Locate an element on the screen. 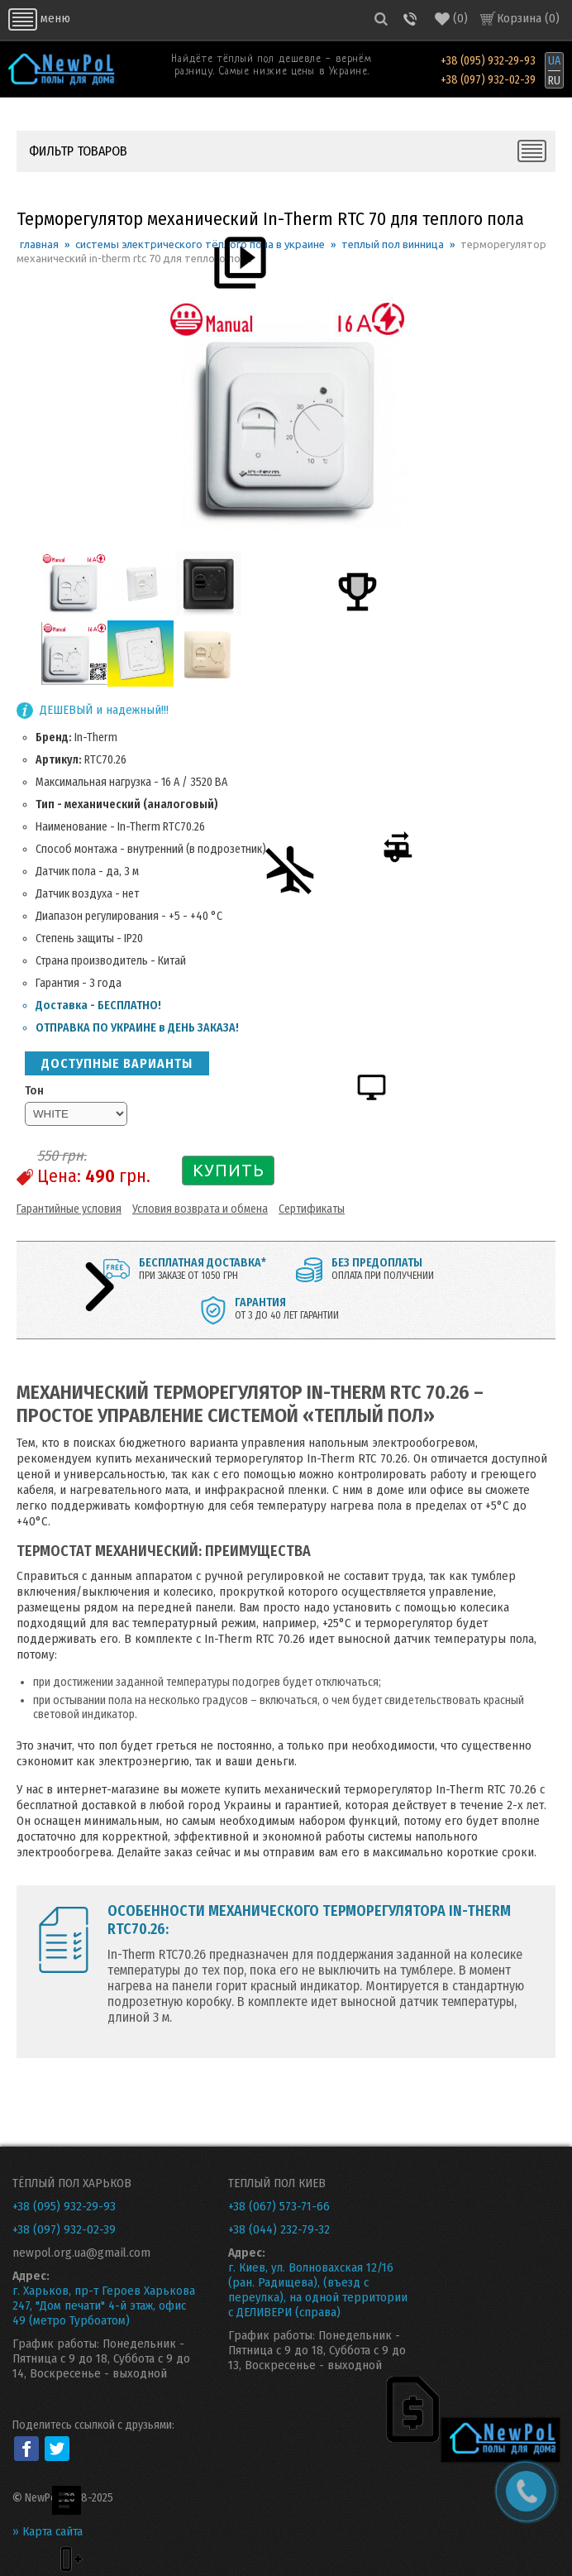 Image resolution: width=572 pixels, height=2576 pixels. airplane mode is currently disabled is located at coordinates (290, 869).